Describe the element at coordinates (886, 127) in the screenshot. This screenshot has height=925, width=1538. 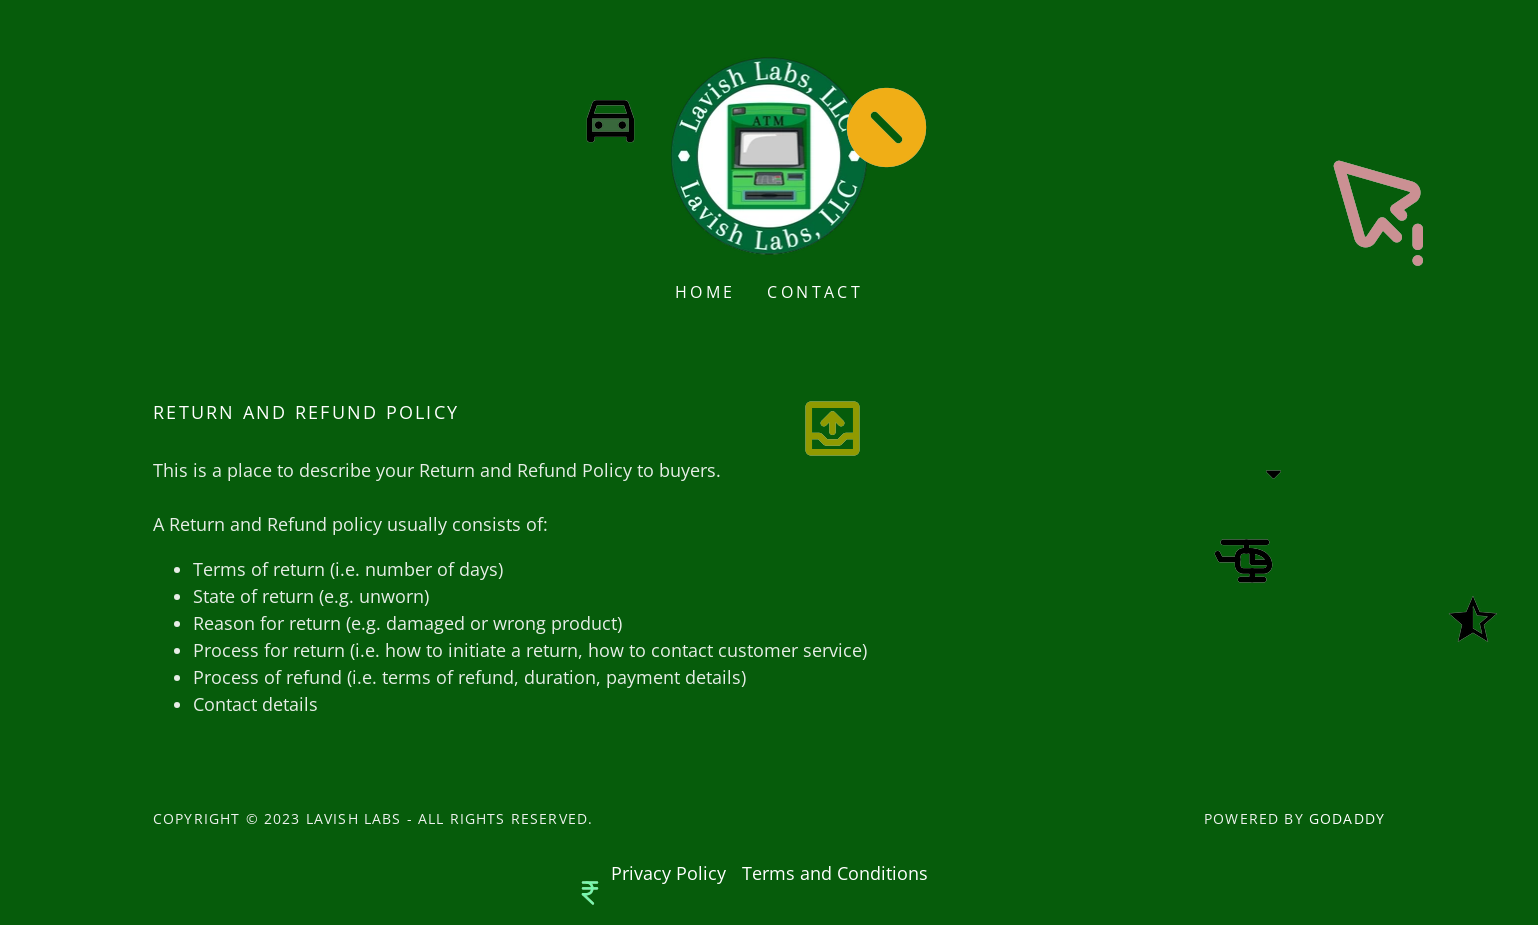
I see `indicates a prohibited or forbidden action` at that location.